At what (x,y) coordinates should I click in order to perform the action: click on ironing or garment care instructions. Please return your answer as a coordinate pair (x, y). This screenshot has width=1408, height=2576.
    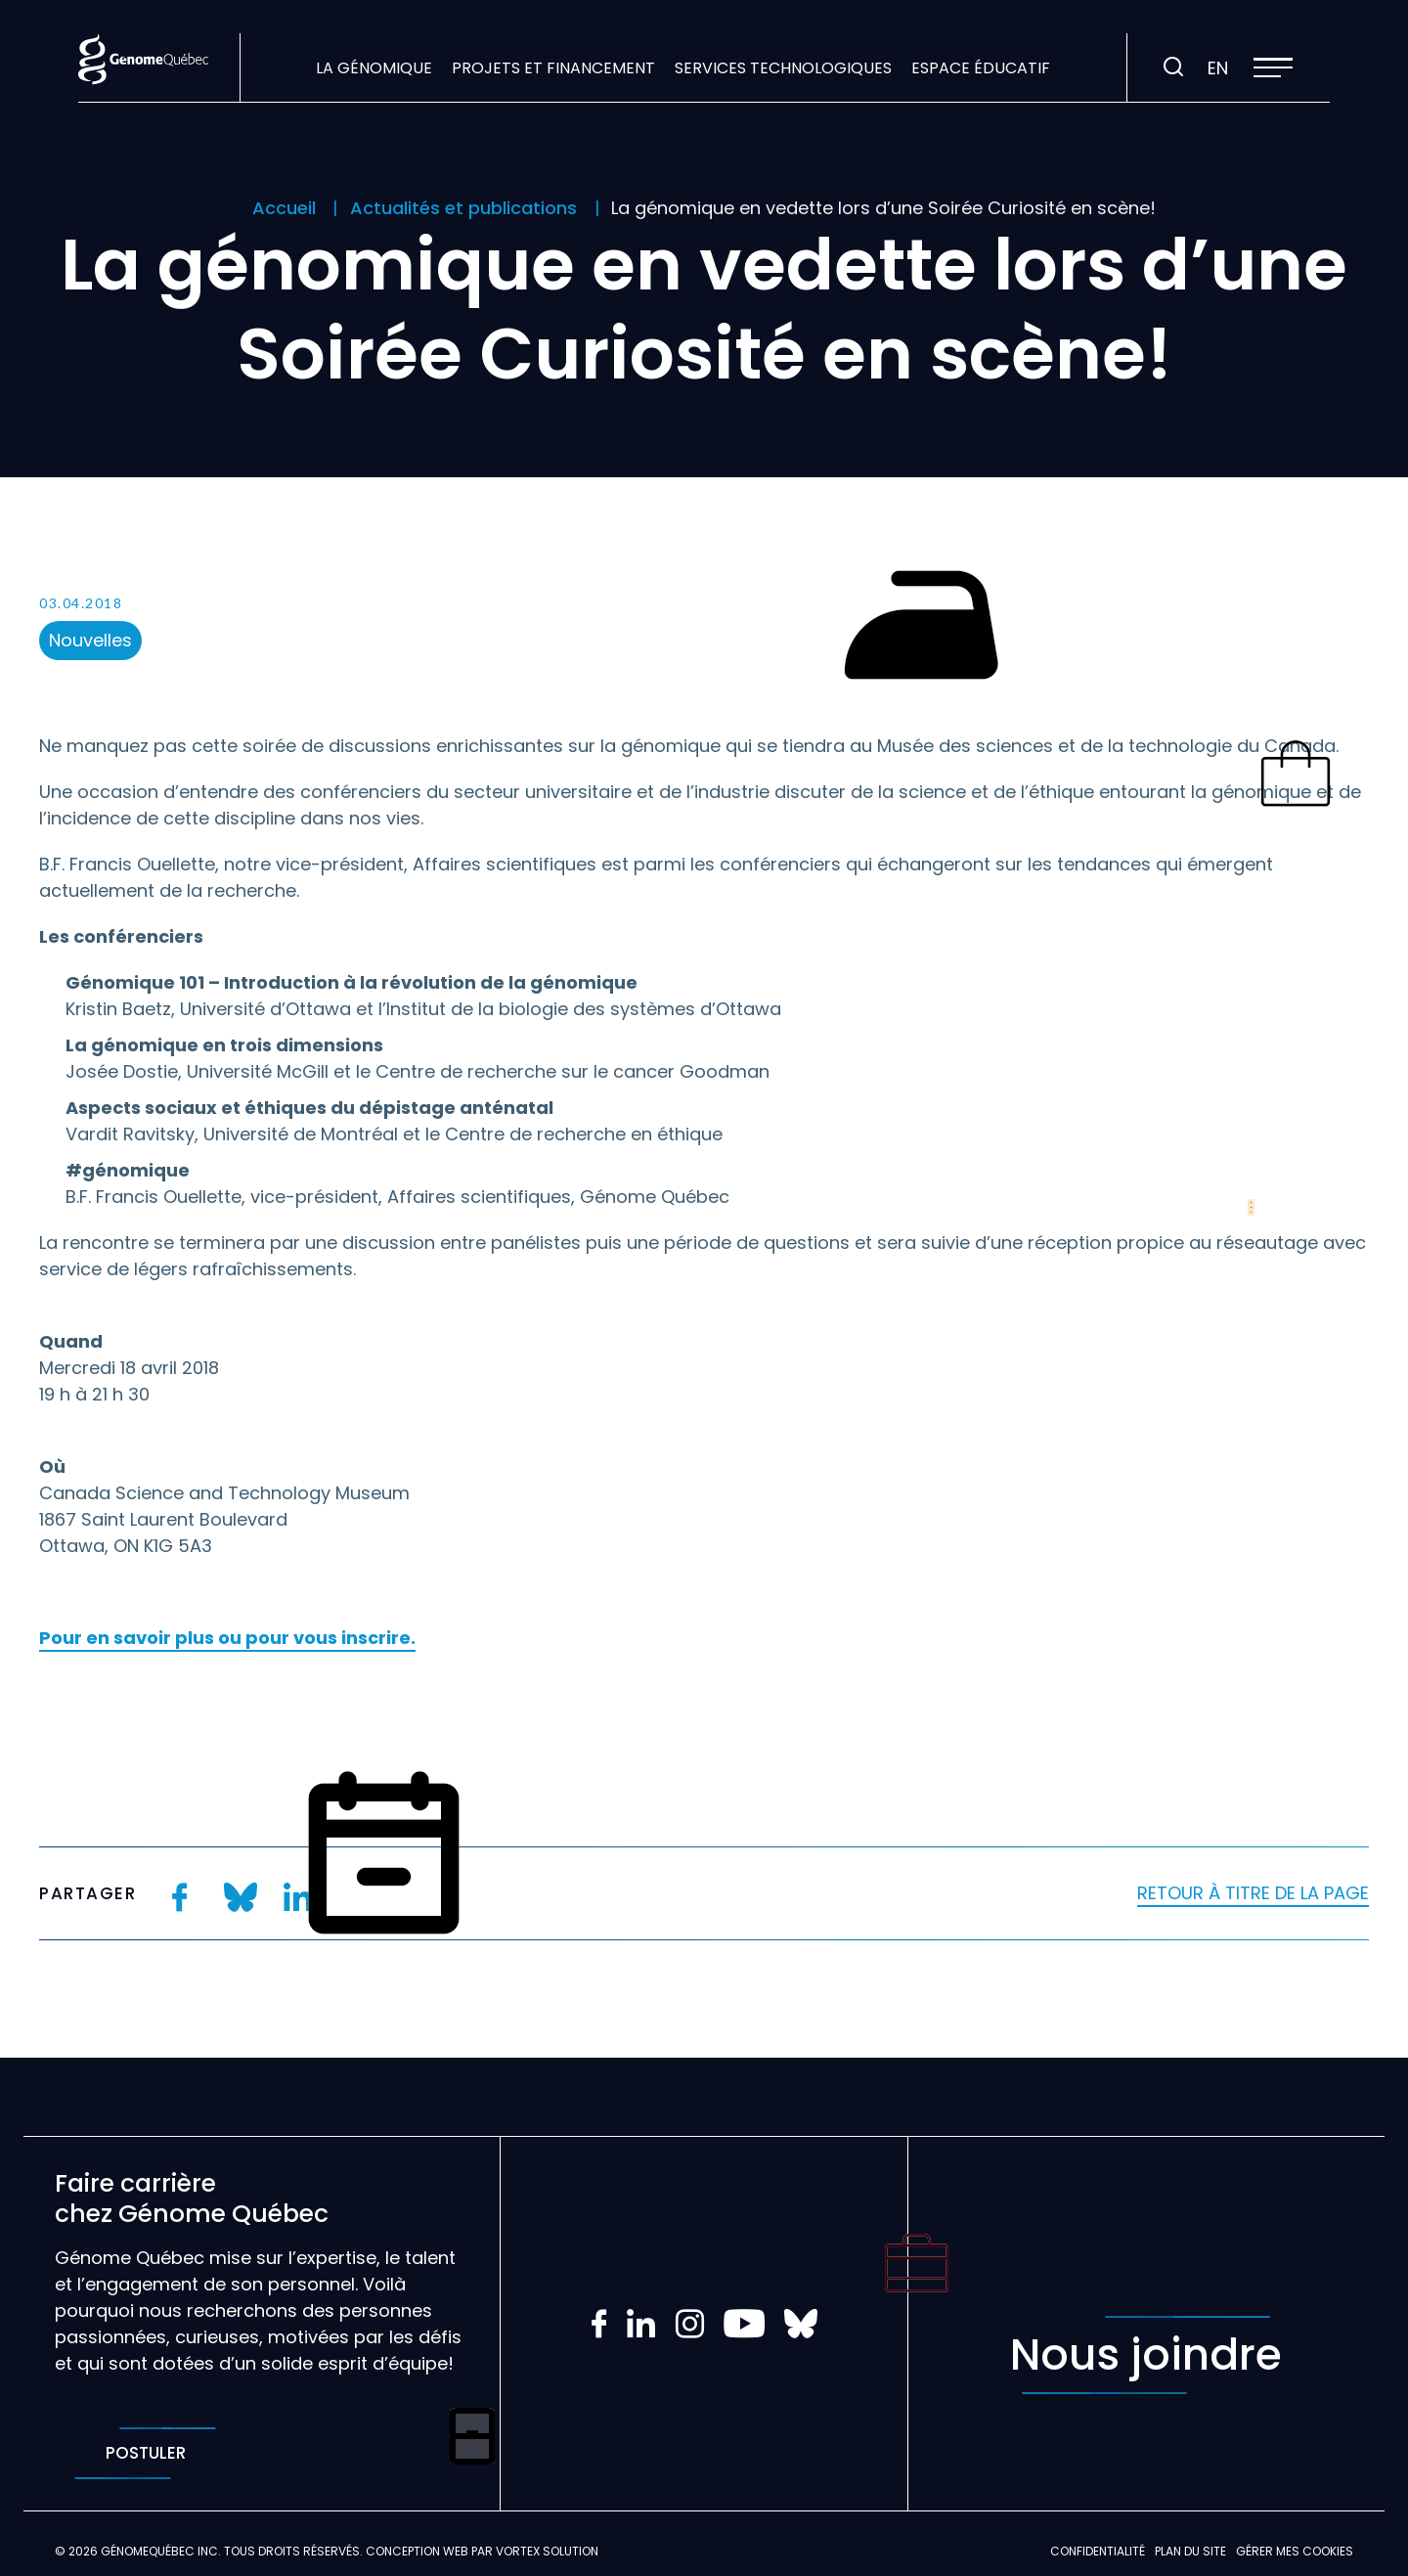
    Looking at the image, I should click on (922, 625).